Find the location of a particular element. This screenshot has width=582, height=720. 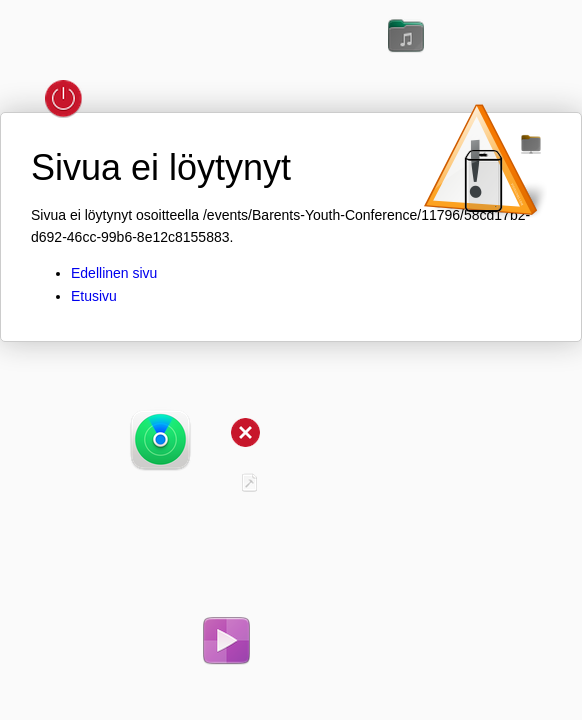

shut down or power off the system is located at coordinates (64, 99).